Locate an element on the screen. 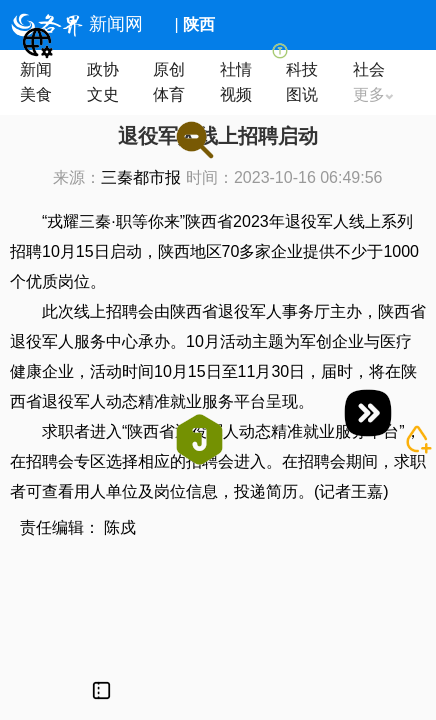 The width and height of the screenshot is (436, 720). add water or hydration reminder is located at coordinates (417, 439).